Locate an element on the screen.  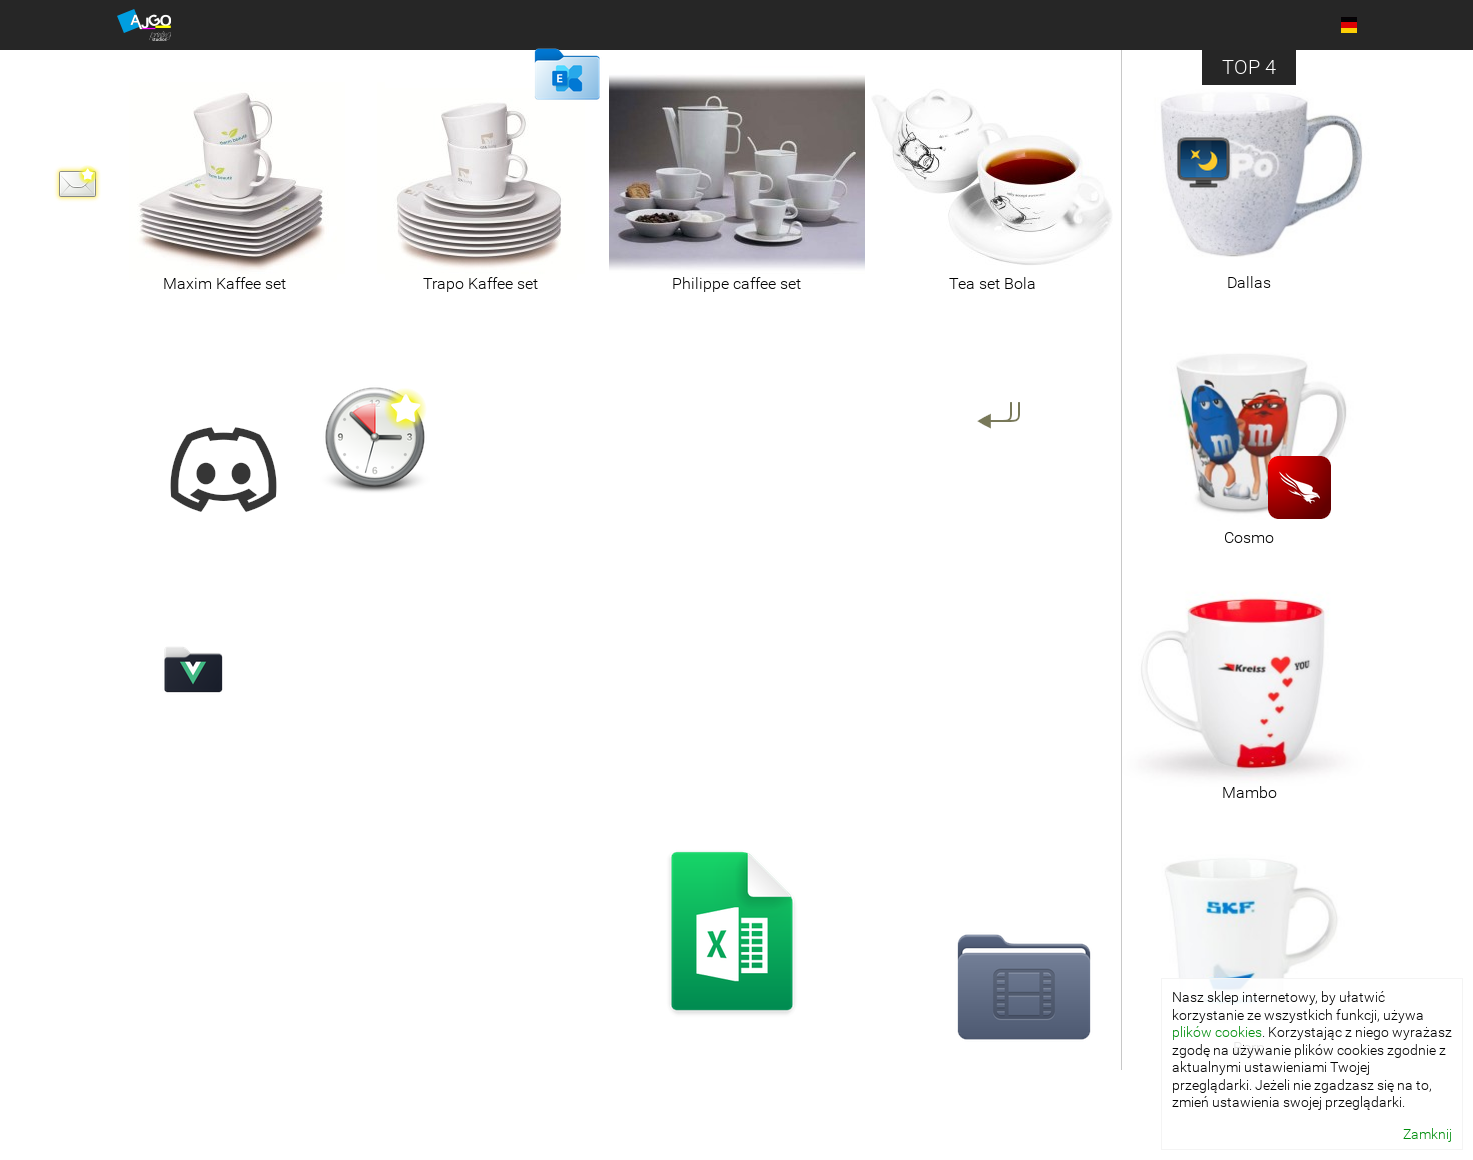
open a Microsoft Excel spreadsheet file is located at coordinates (732, 931).